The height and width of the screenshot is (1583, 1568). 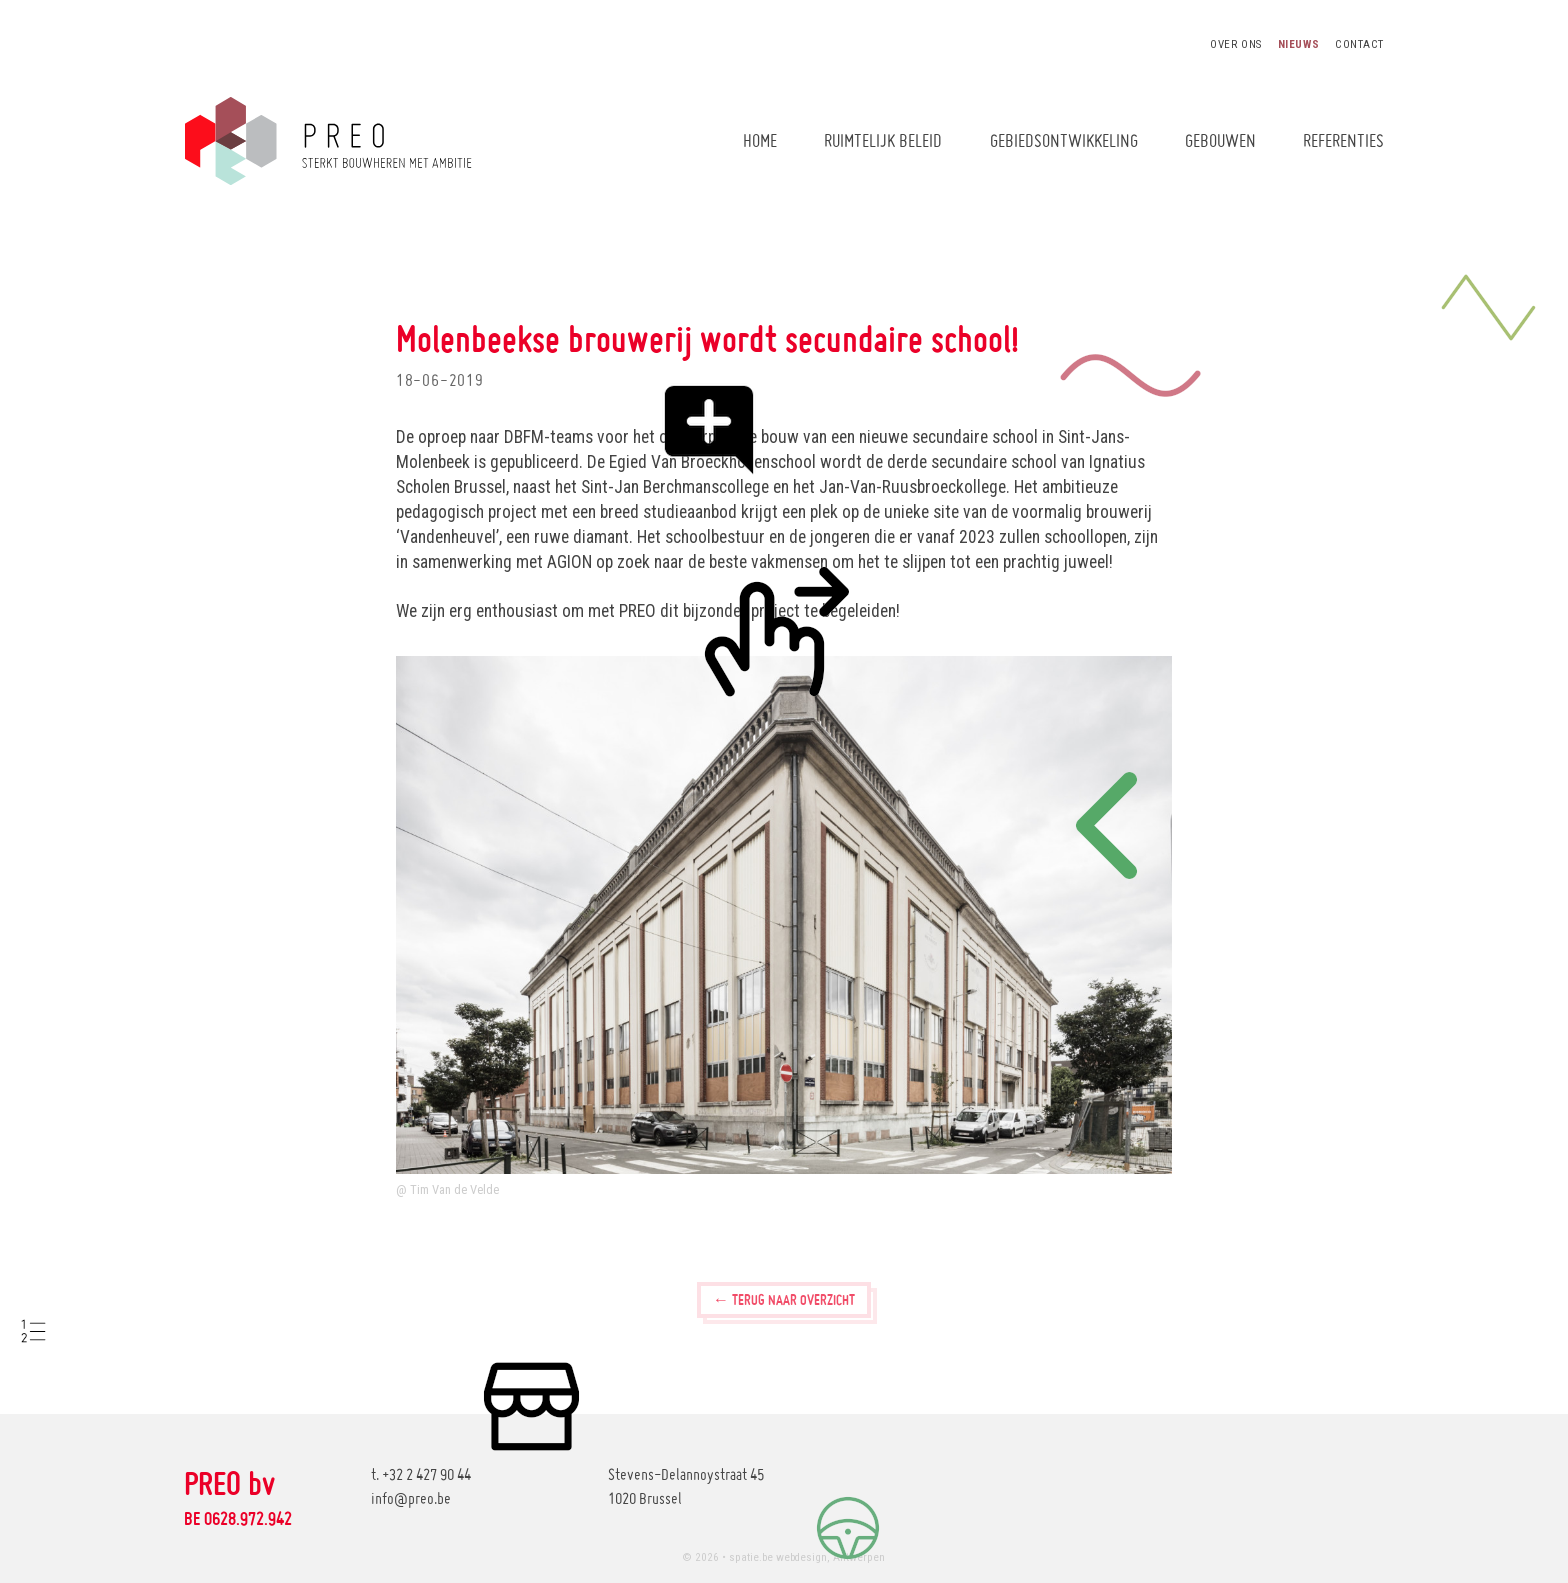 I want to click on access the online store or marketplace, so click(x=531, y=1406).